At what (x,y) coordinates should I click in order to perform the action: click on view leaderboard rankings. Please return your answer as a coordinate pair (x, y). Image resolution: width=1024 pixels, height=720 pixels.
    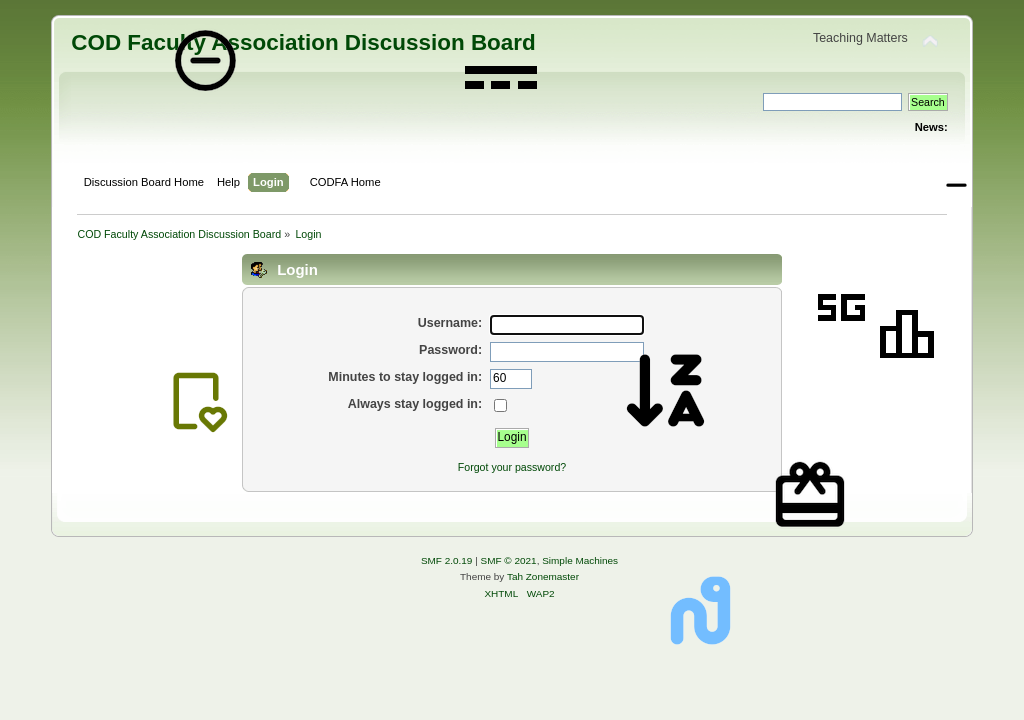
    Looking at the image, I should click on (907, 334).